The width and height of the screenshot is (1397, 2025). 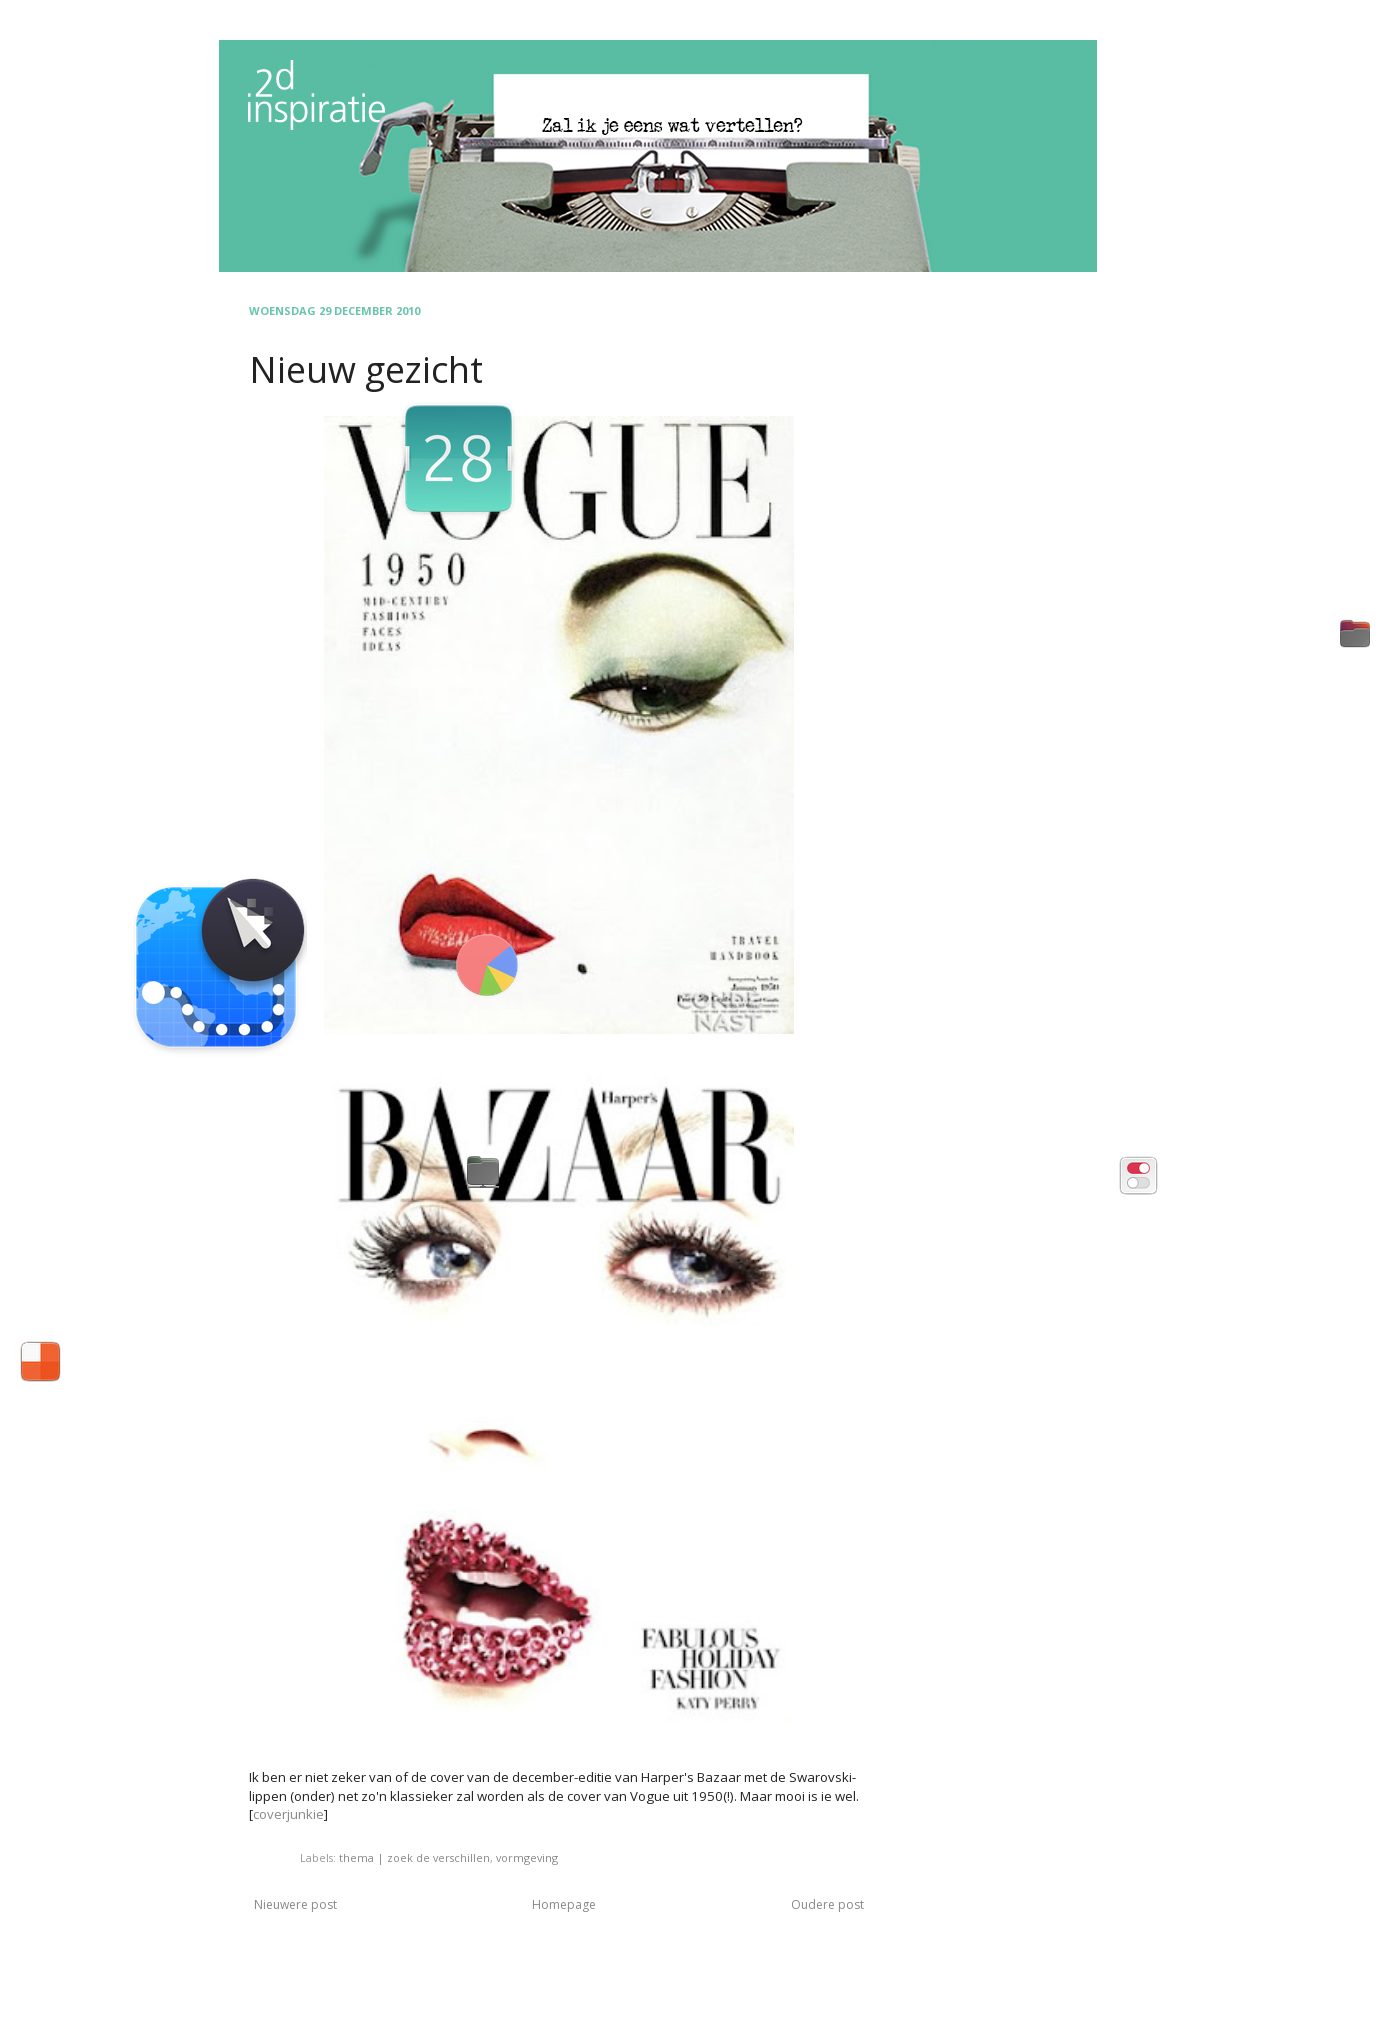 I want to click on access files stored on a remote server, so click(x=483, y=1172).